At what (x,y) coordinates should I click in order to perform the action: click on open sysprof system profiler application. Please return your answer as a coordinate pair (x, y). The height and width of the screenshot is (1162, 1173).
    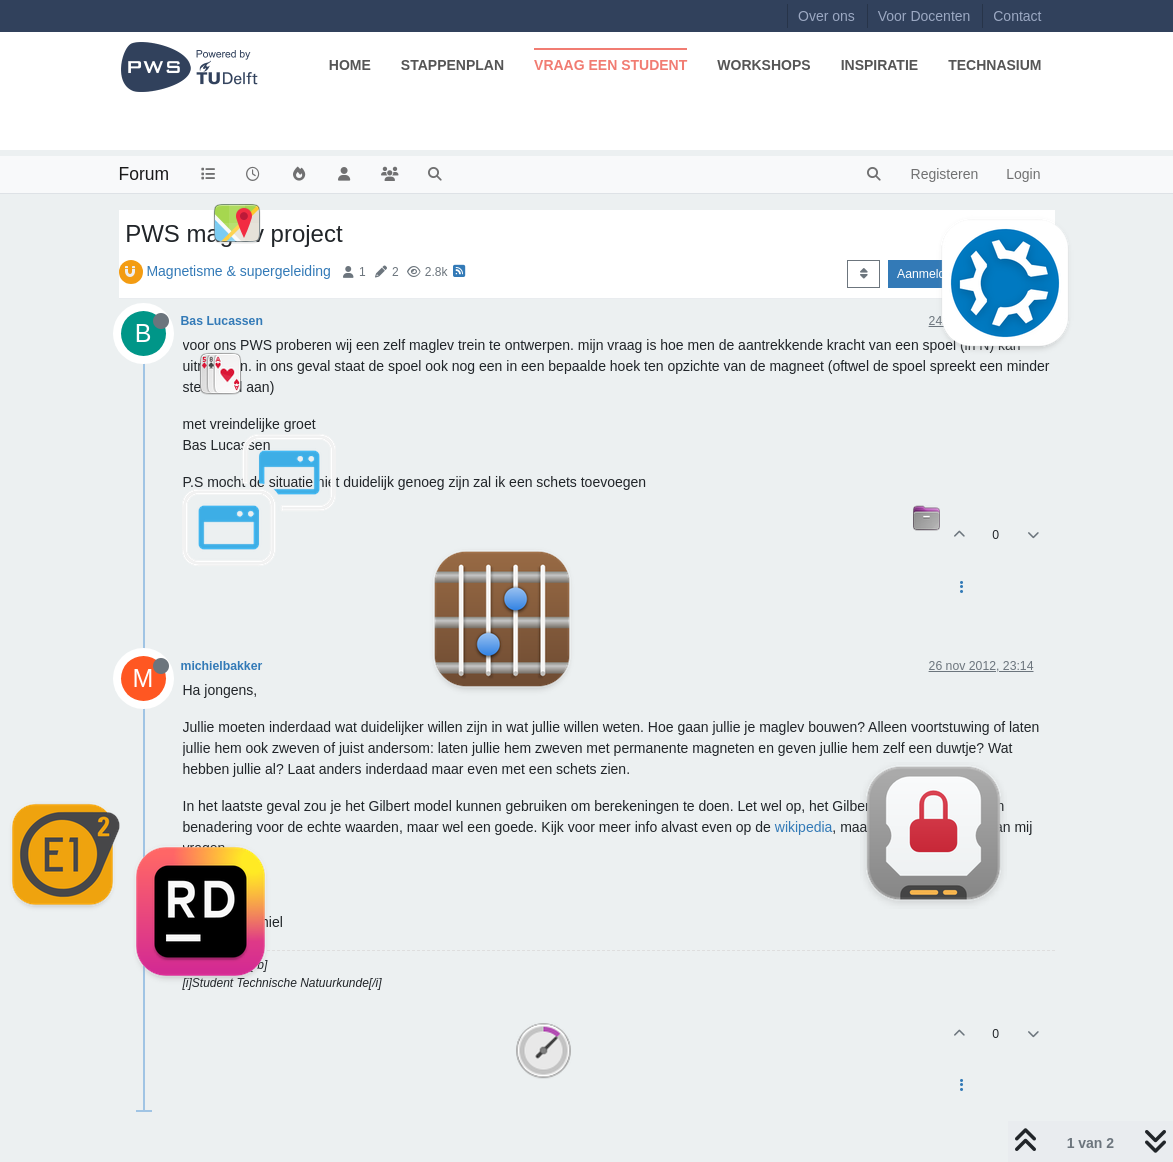
    Looking at the image, I should click on (543, 1050).